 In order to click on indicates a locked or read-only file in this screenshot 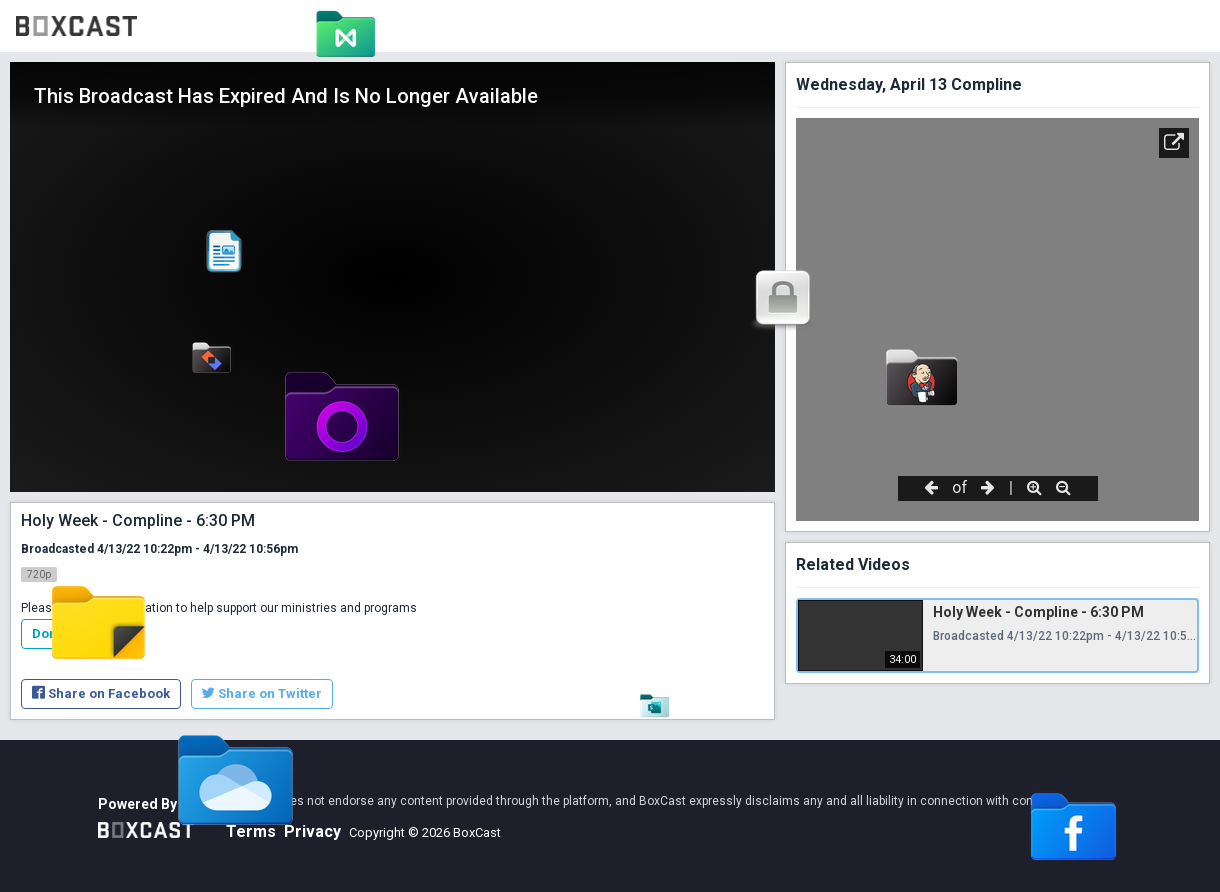, I will do `click(783, 300)`.